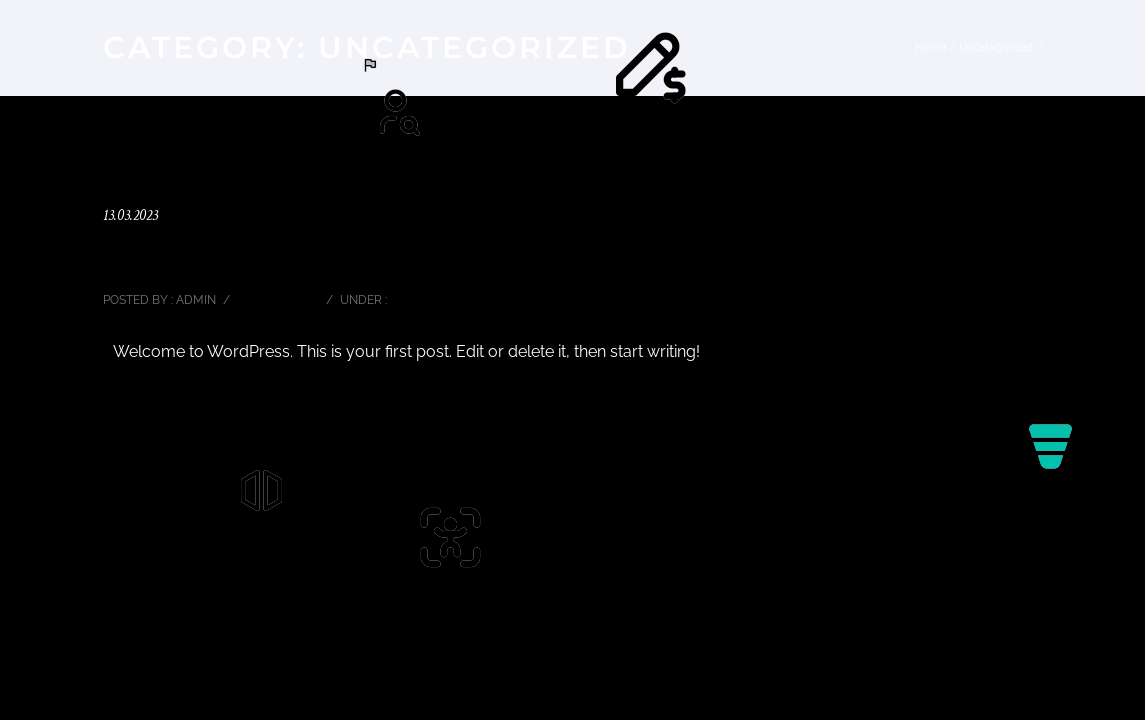 This screenshot has width=1145, height=720. Describe the element at coordinates (1050, 446) in the screenshot. I see `view sales funnel analytics` at that location.